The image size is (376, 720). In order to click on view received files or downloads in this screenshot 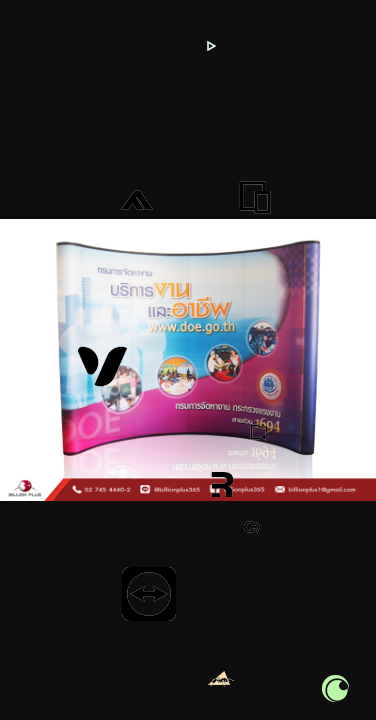, I will do `click(259, 432)`.